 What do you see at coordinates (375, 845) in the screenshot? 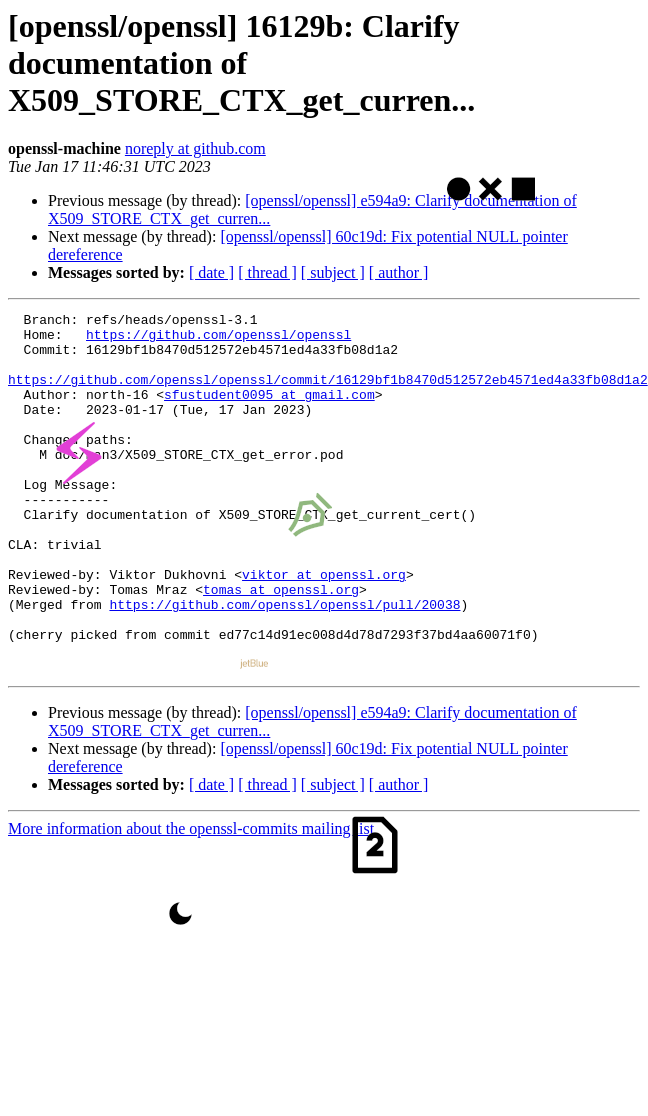
I see `indicates SIM card 2 is active` at bounding box center [375, 845].